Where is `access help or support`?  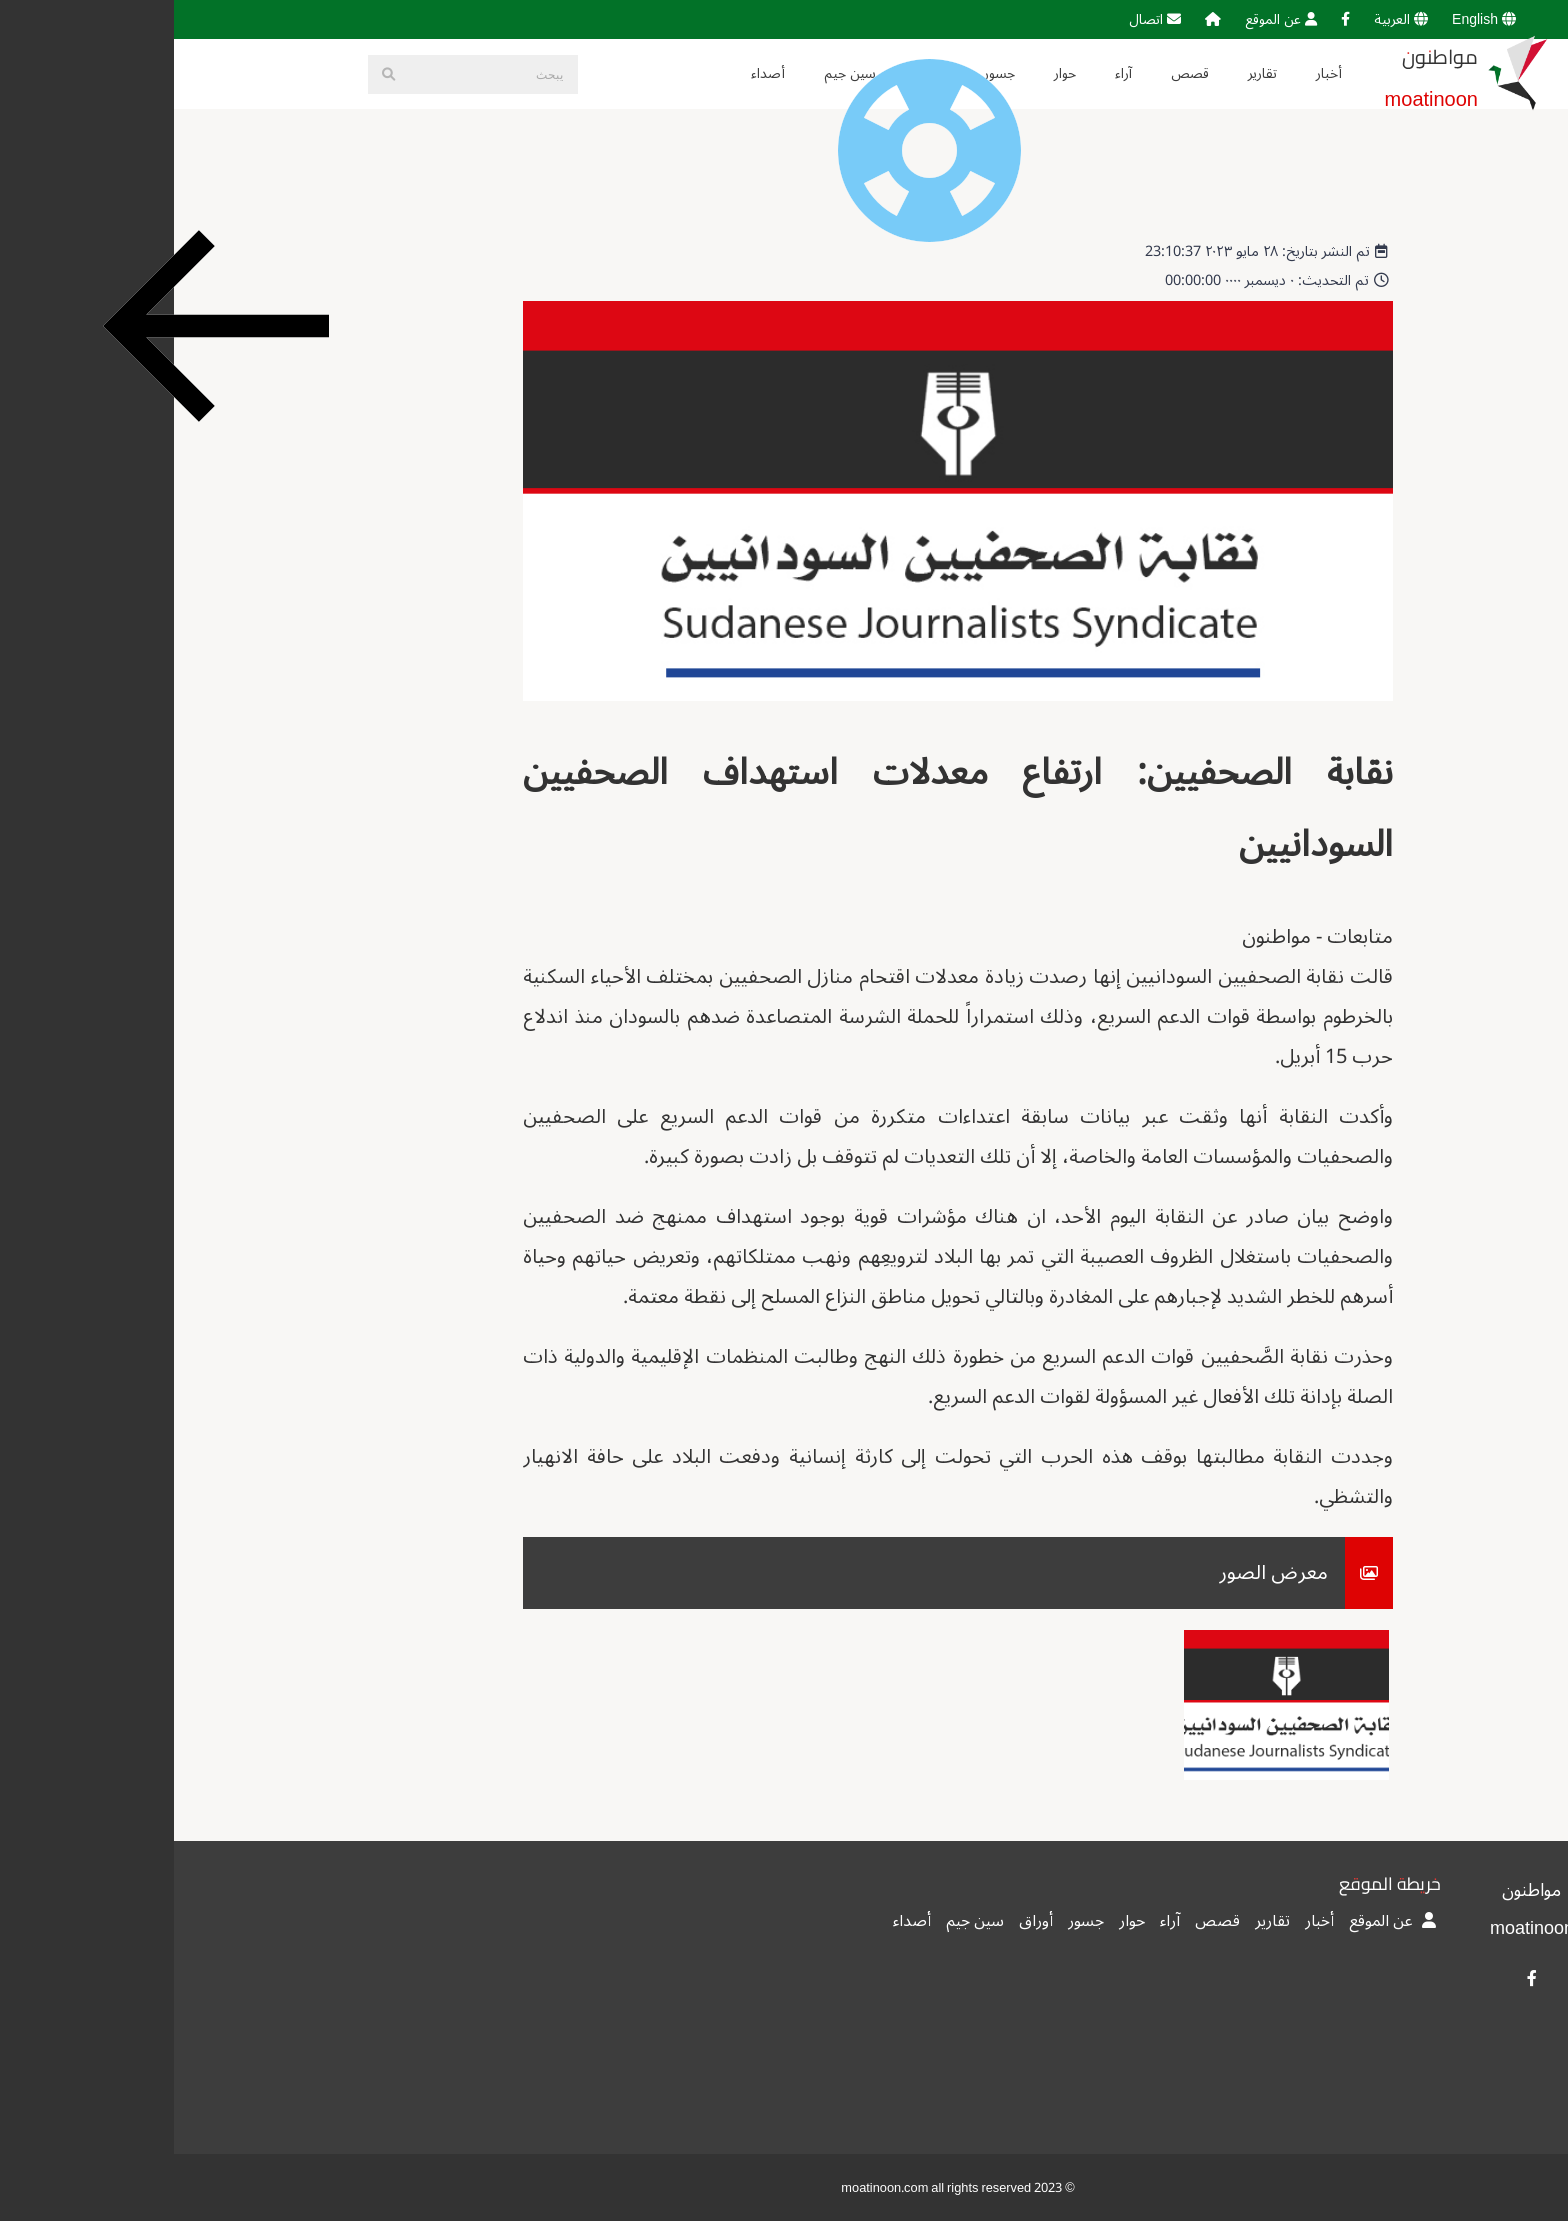 access help or support is located at coordinates (929, 150).